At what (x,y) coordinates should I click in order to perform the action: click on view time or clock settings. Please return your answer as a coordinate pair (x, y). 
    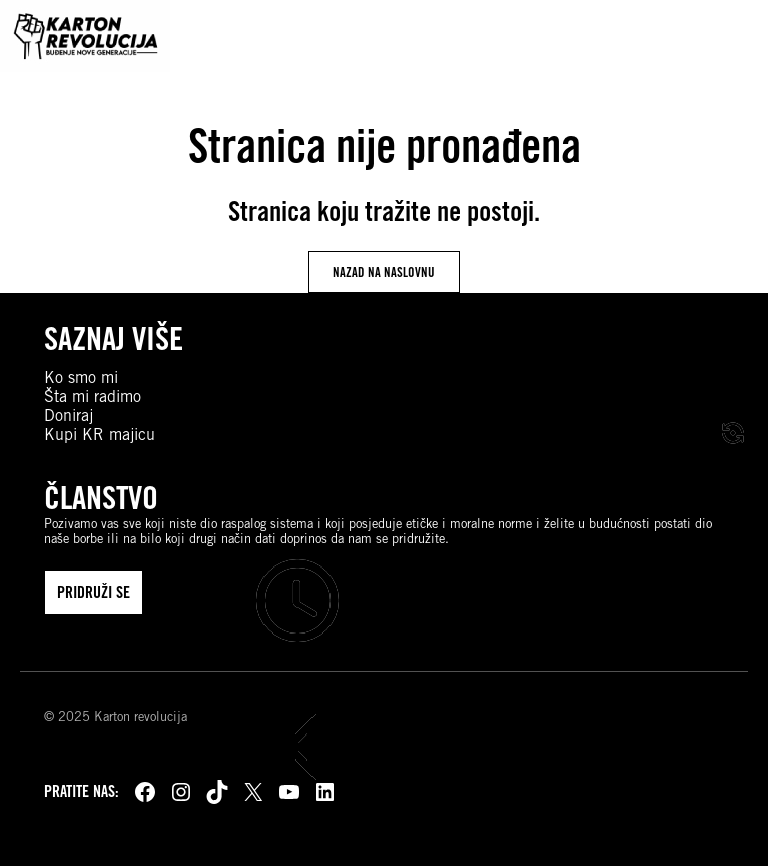
    Looking at the image, I should click on (297, 600).